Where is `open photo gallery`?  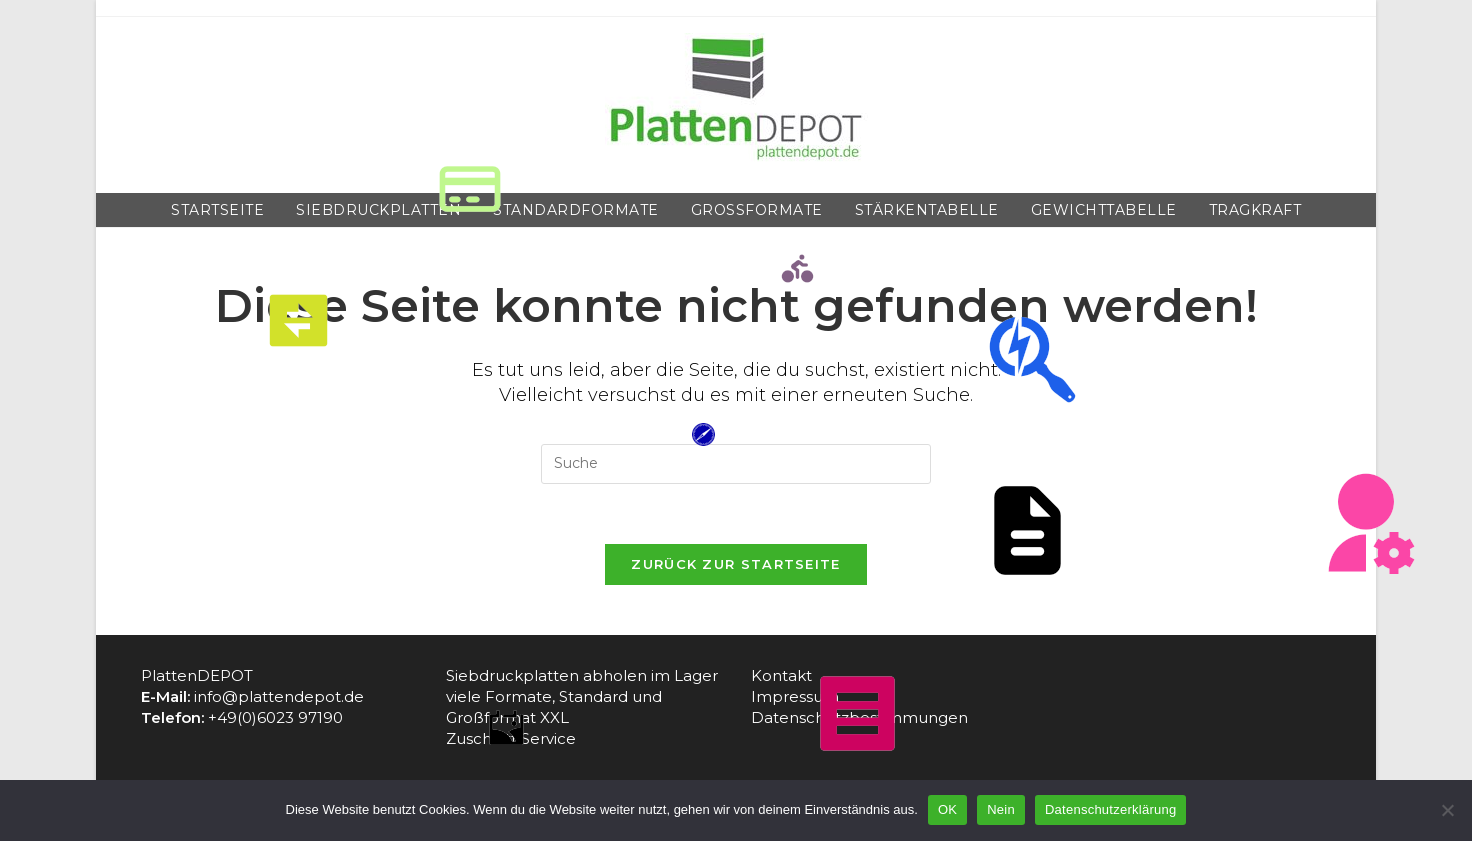 open photo gallery is located at coordinates (506, 729).